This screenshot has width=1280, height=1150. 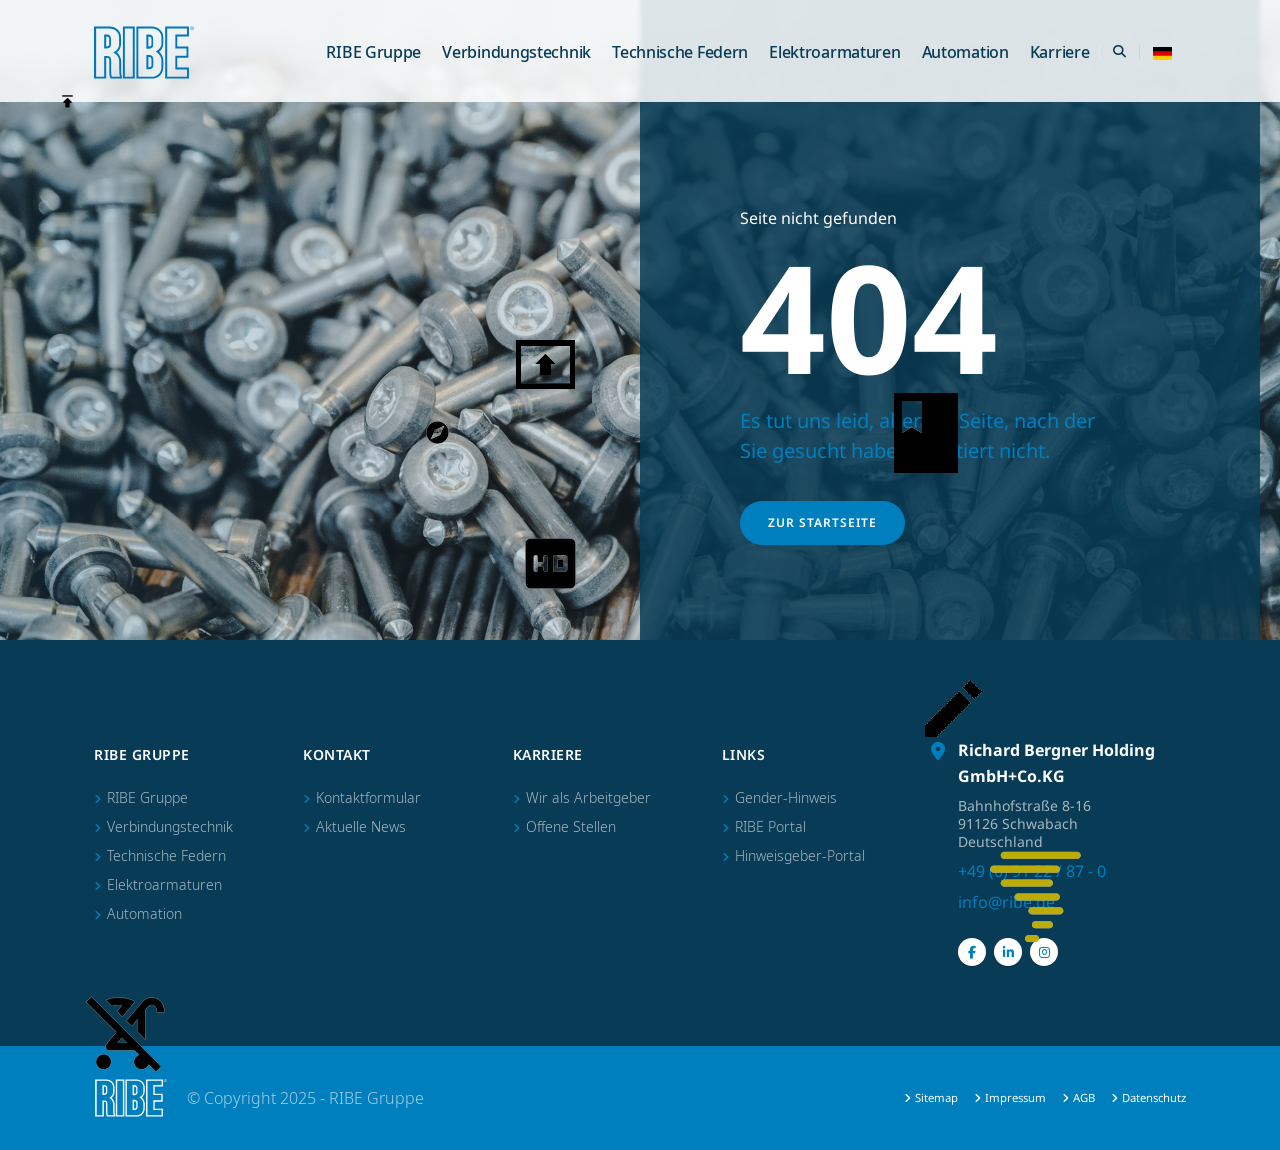 I want to click on present to all or share screen, so click(x=545, y=364).